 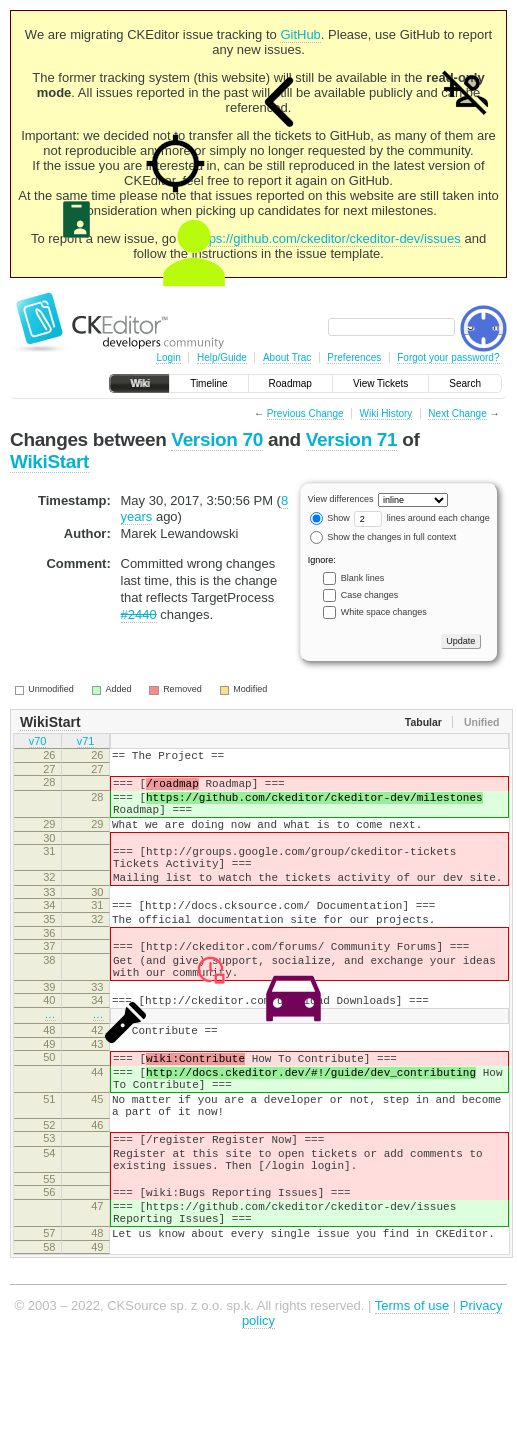 I want to click on stop a running timer, so click(x=210, y=969).